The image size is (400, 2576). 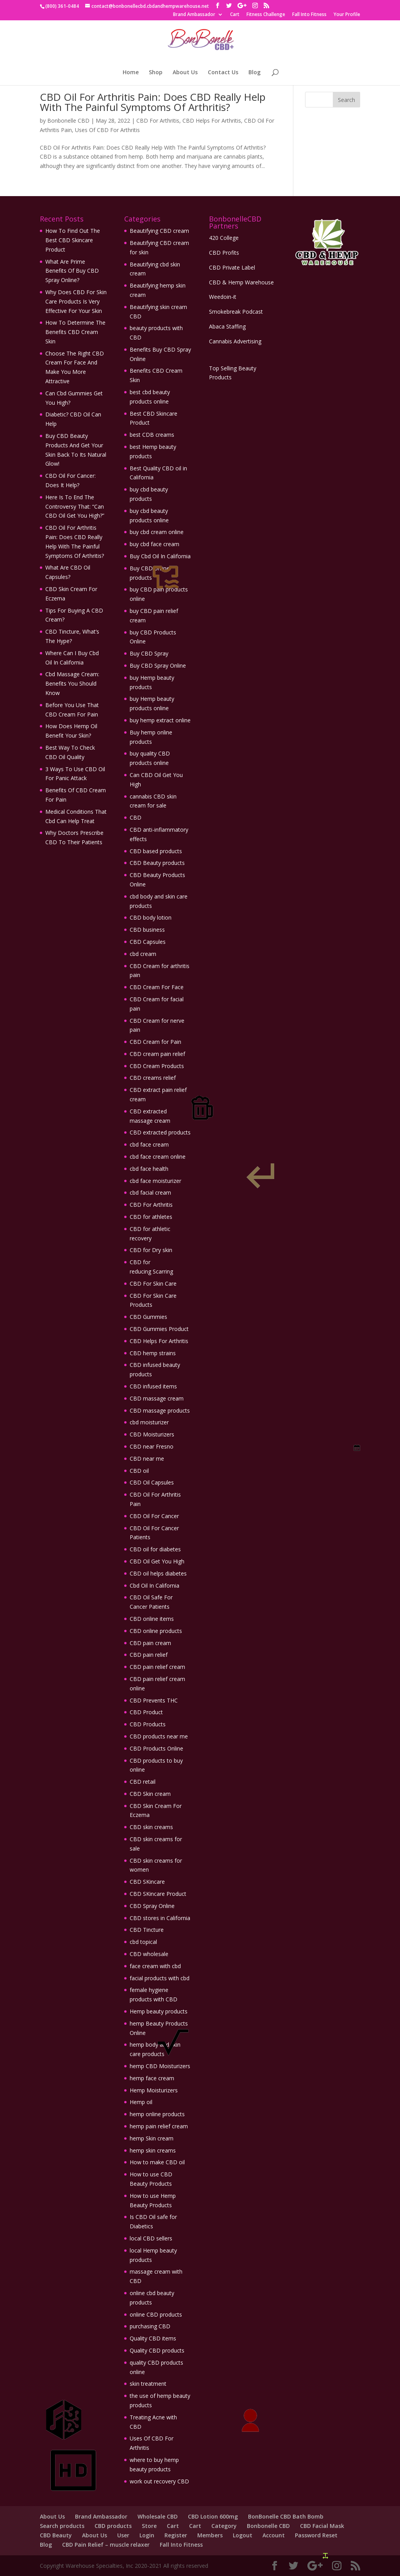 I want to click on adjust horizontal text spacing or letter tracking, so click(x=325, y=2556).